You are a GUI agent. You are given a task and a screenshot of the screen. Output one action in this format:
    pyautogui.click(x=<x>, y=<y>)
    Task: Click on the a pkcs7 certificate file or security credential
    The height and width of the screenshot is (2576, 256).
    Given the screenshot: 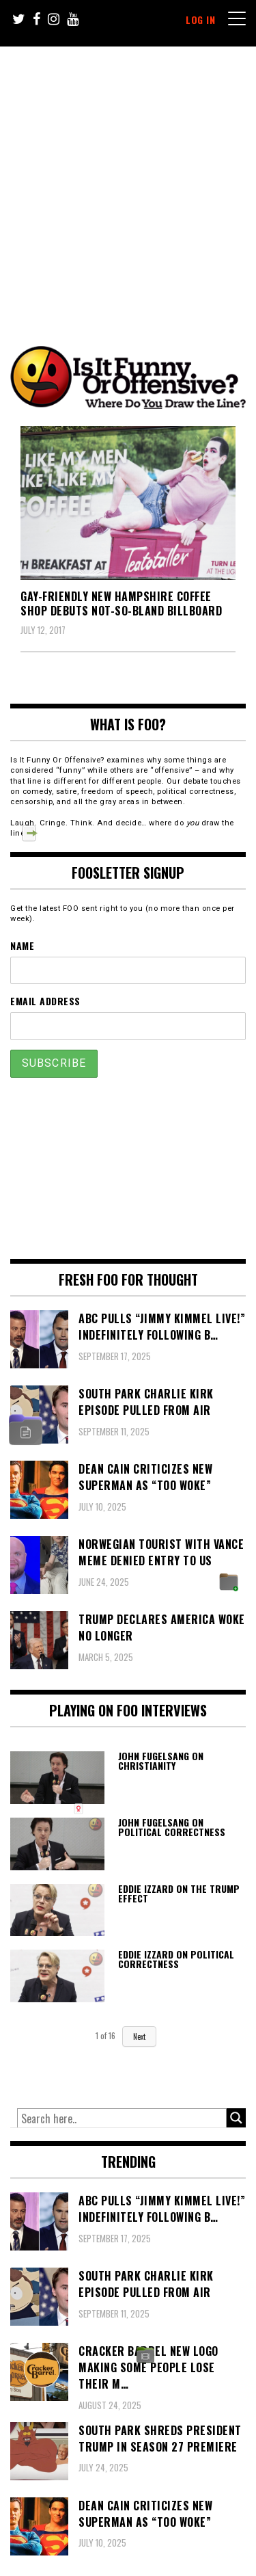 What is the action you would take?
    pyautogui.click(x=79, y=1809)
    